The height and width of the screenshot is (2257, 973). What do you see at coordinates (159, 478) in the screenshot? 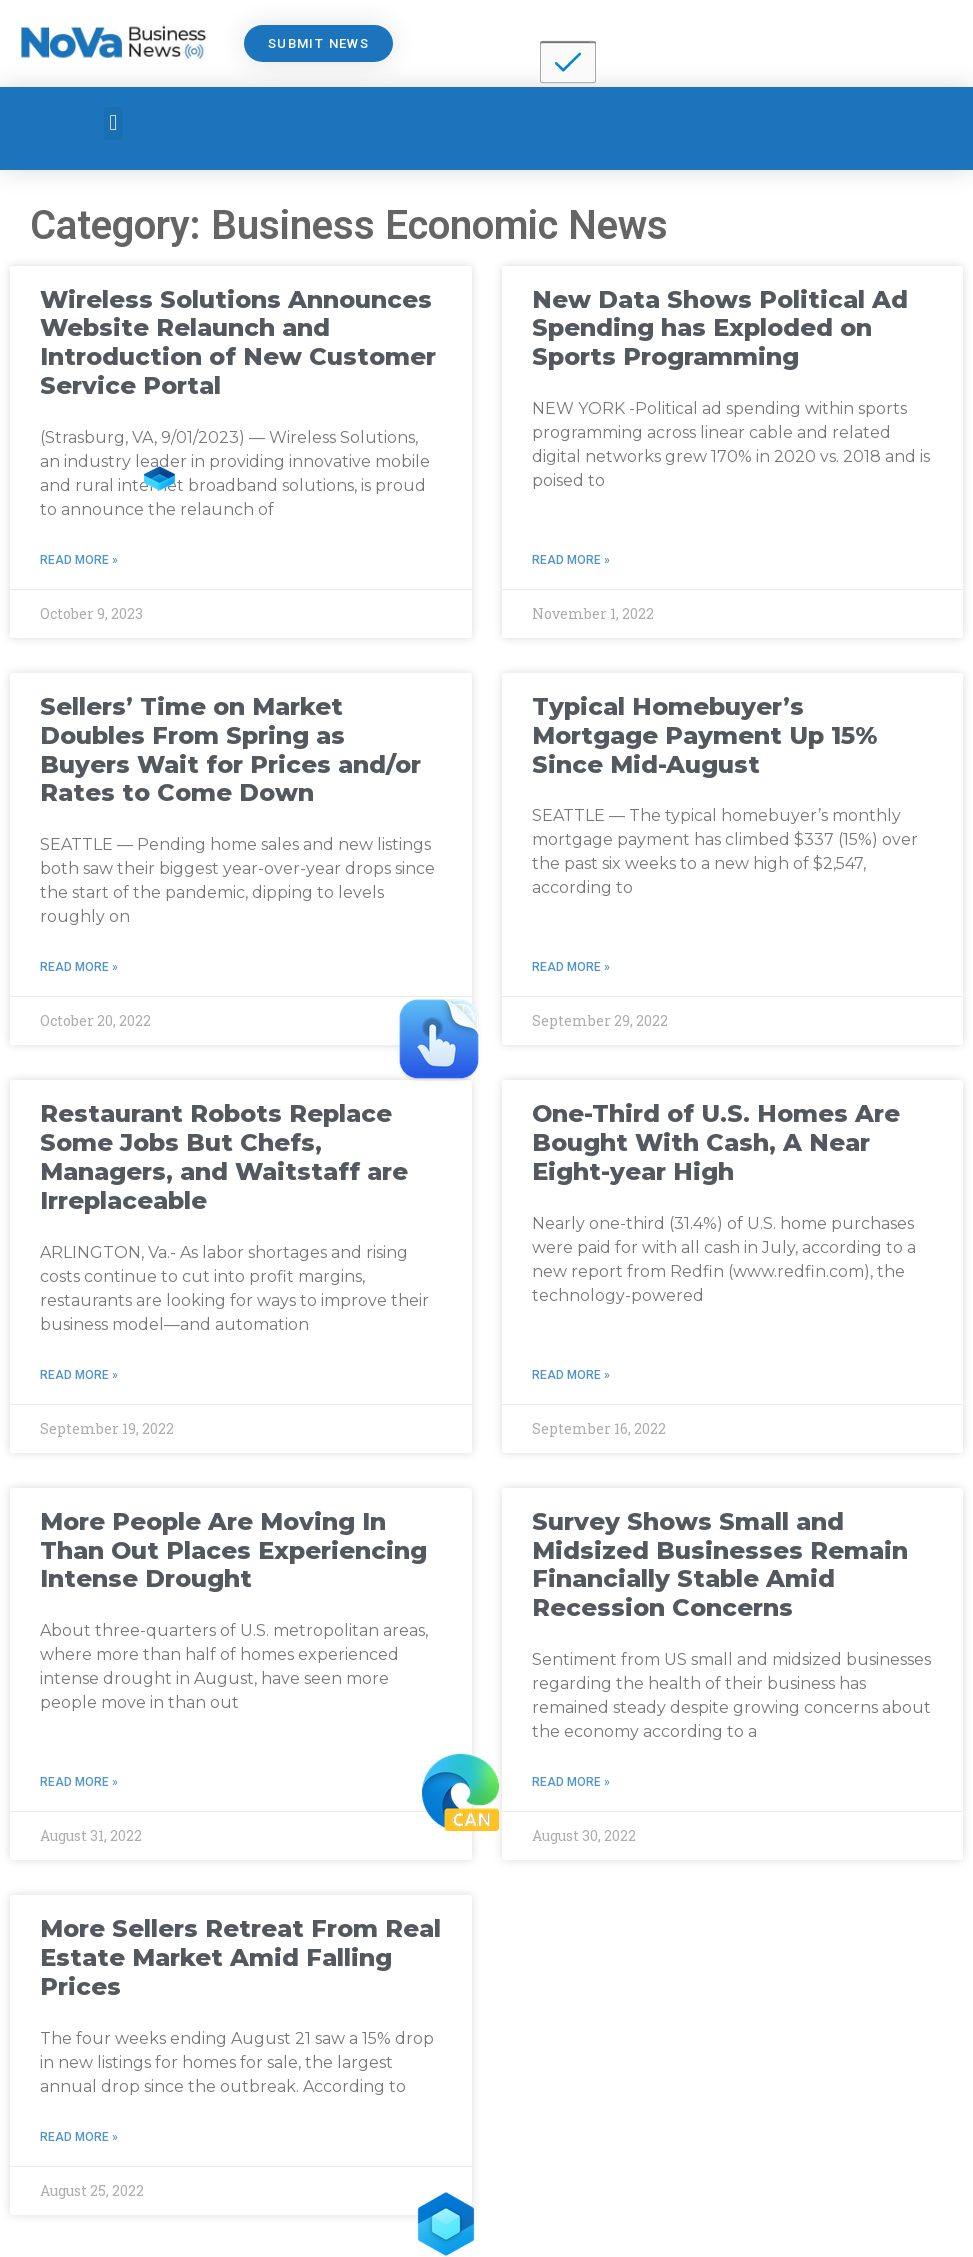
I see `open windows sandbox application` at bounding box center [159, 478].